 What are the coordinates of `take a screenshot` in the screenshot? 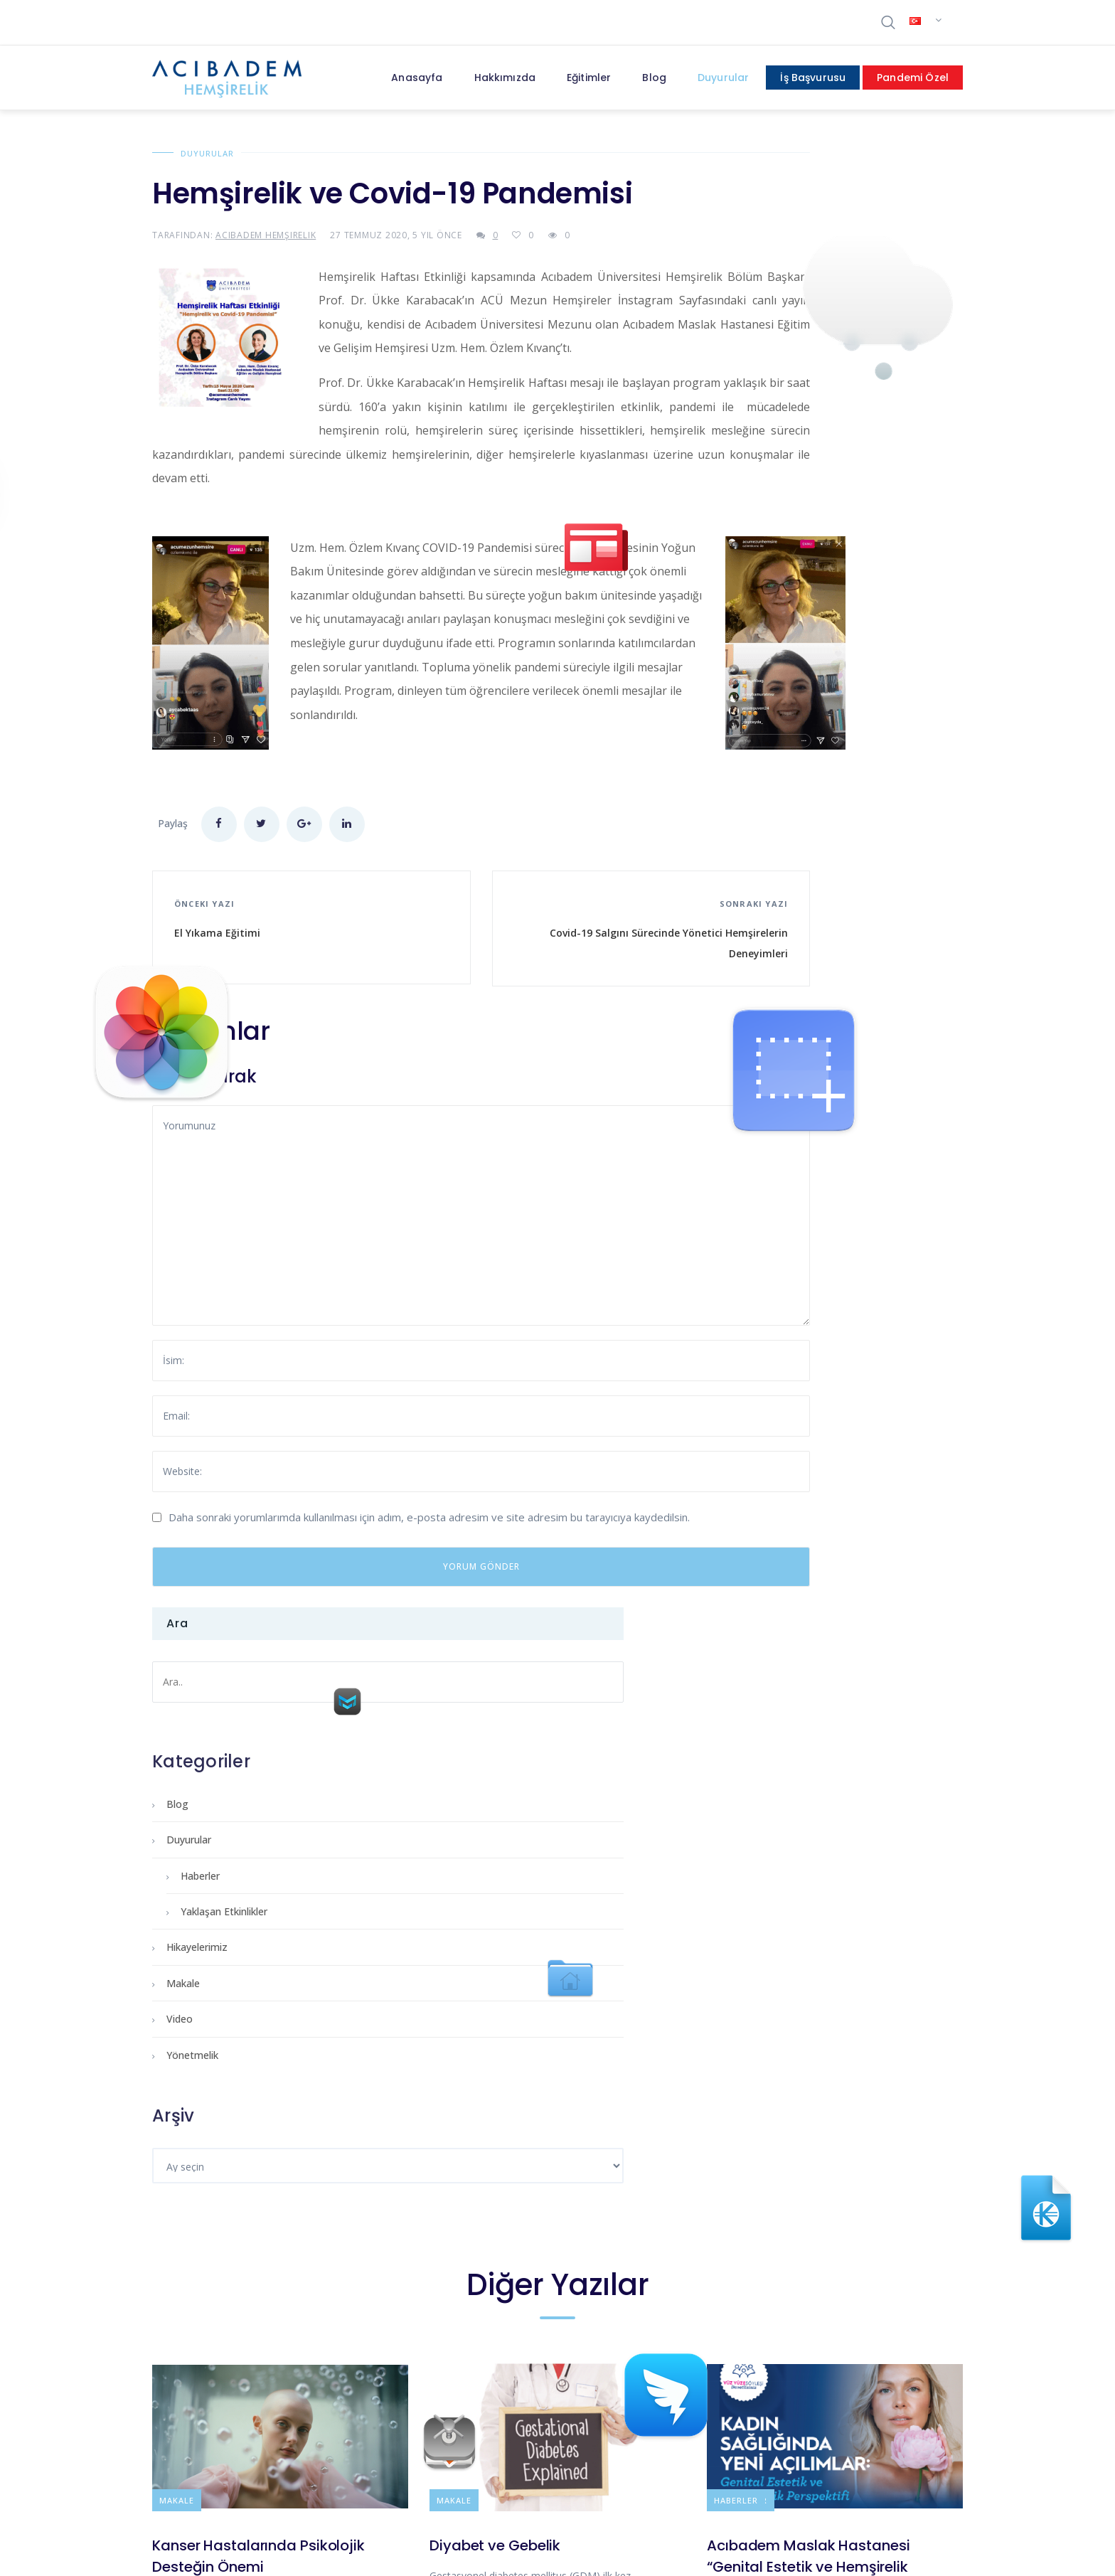 It's located at (794, 1070).